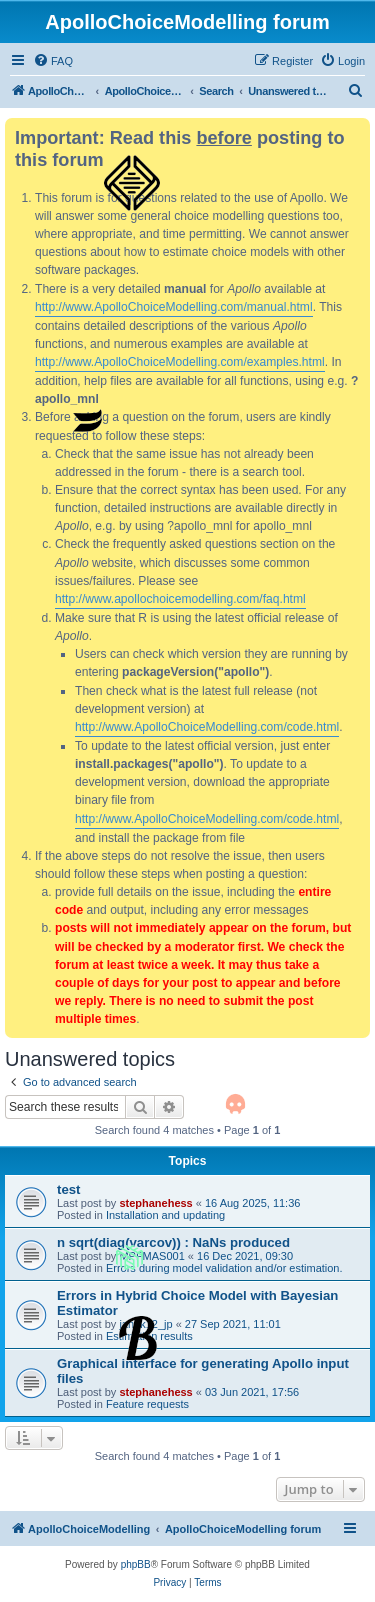  Describe the element at coordinates (129, 1257) in the screenshot. I see `linkerd service mesh platform logo` at that location.